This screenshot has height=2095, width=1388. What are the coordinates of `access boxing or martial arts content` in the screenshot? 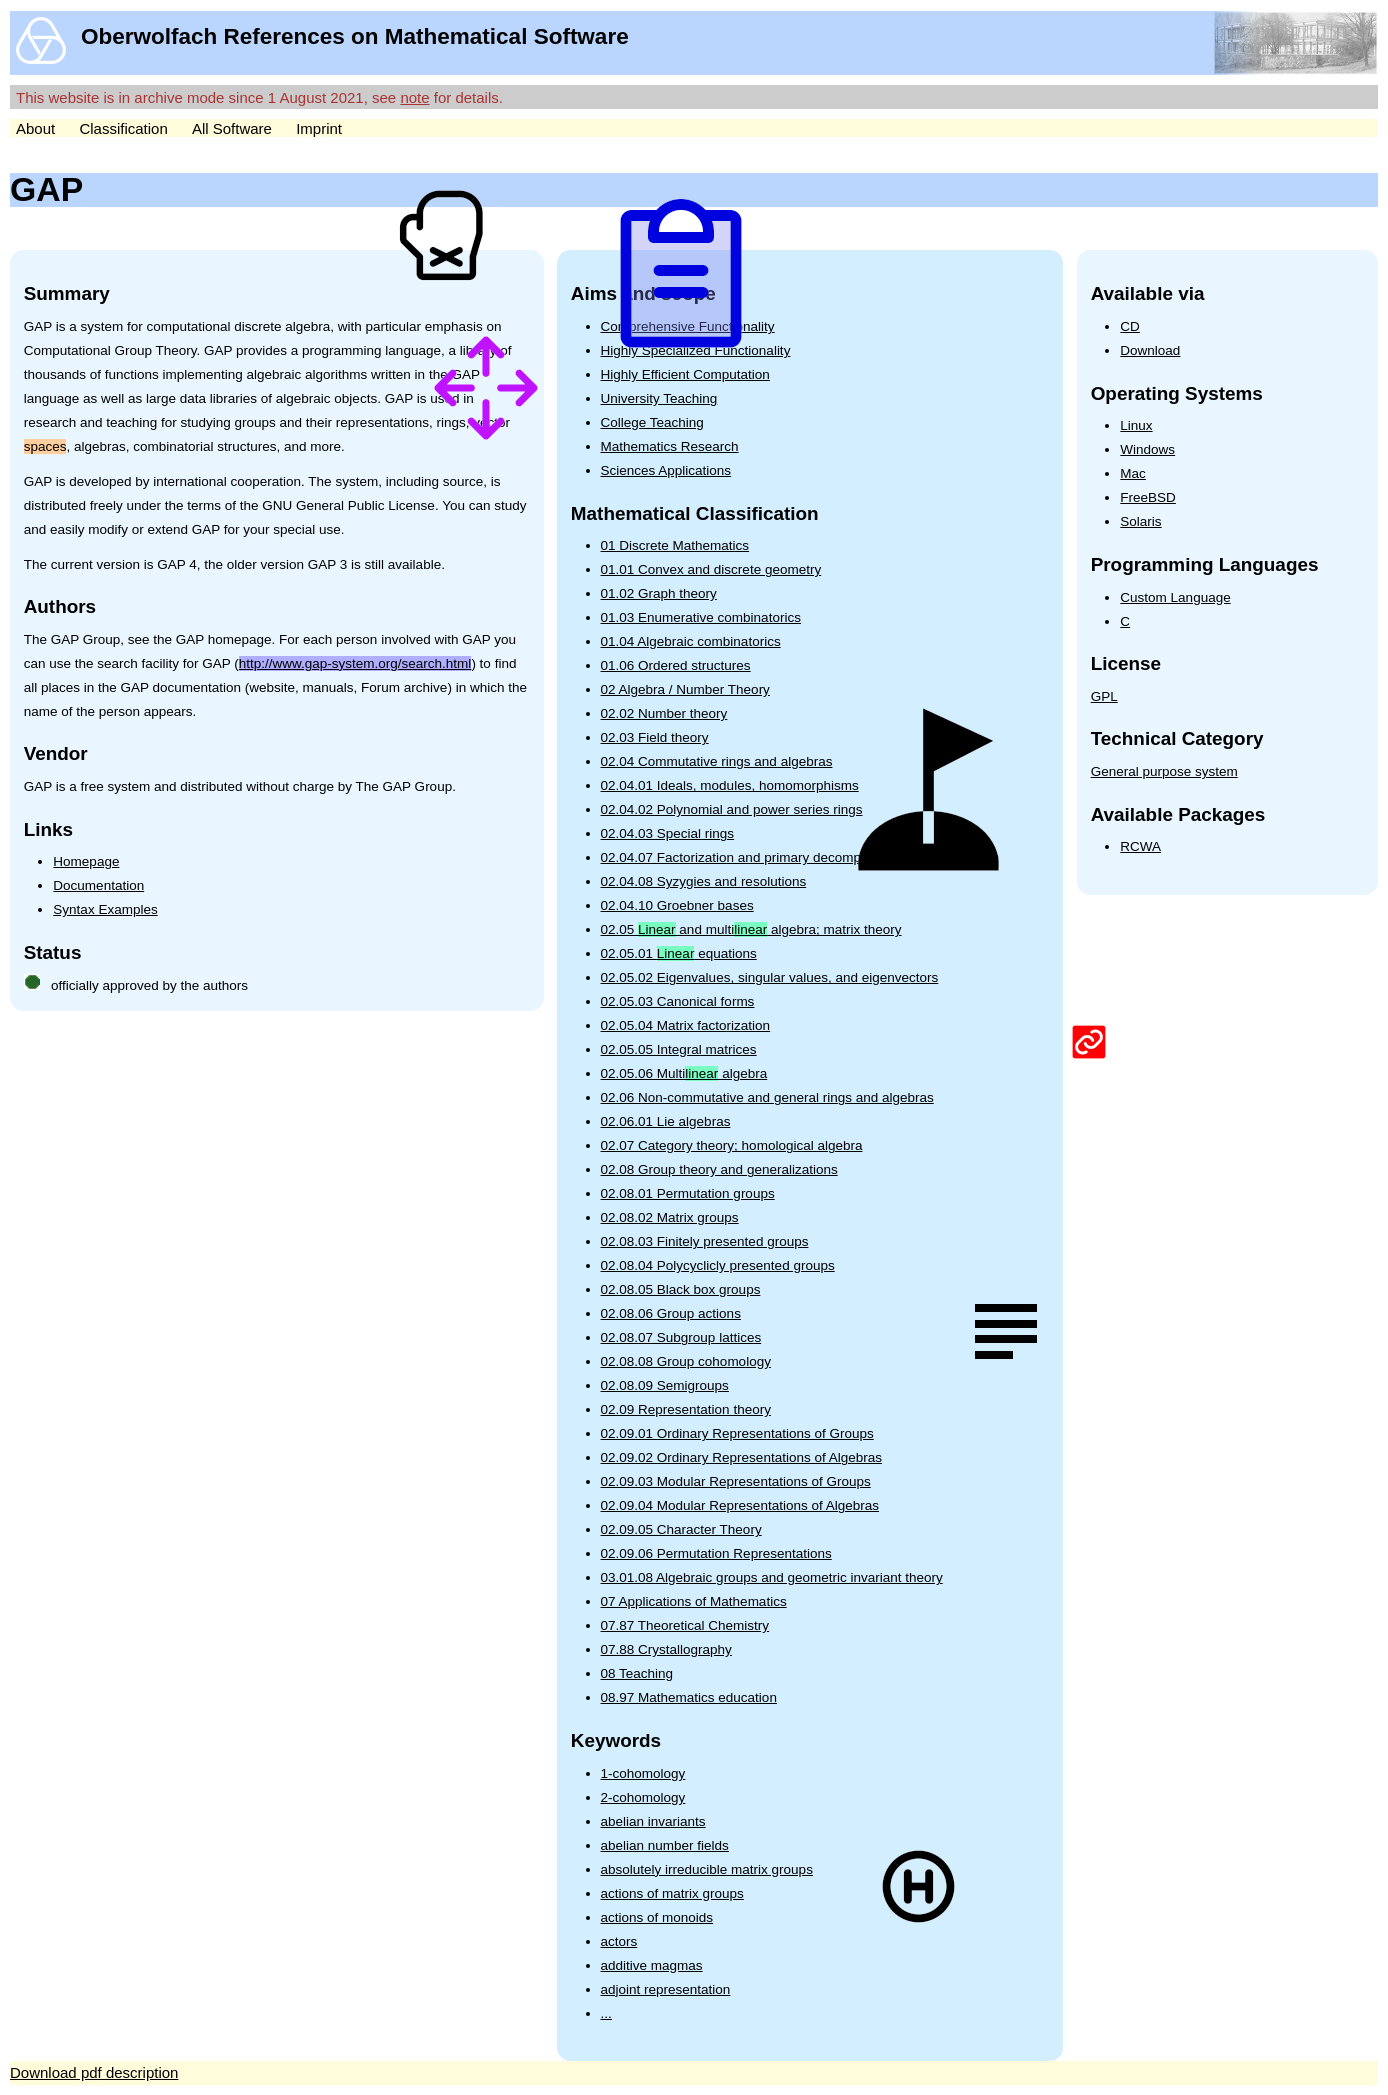 It's located at (443, 237).